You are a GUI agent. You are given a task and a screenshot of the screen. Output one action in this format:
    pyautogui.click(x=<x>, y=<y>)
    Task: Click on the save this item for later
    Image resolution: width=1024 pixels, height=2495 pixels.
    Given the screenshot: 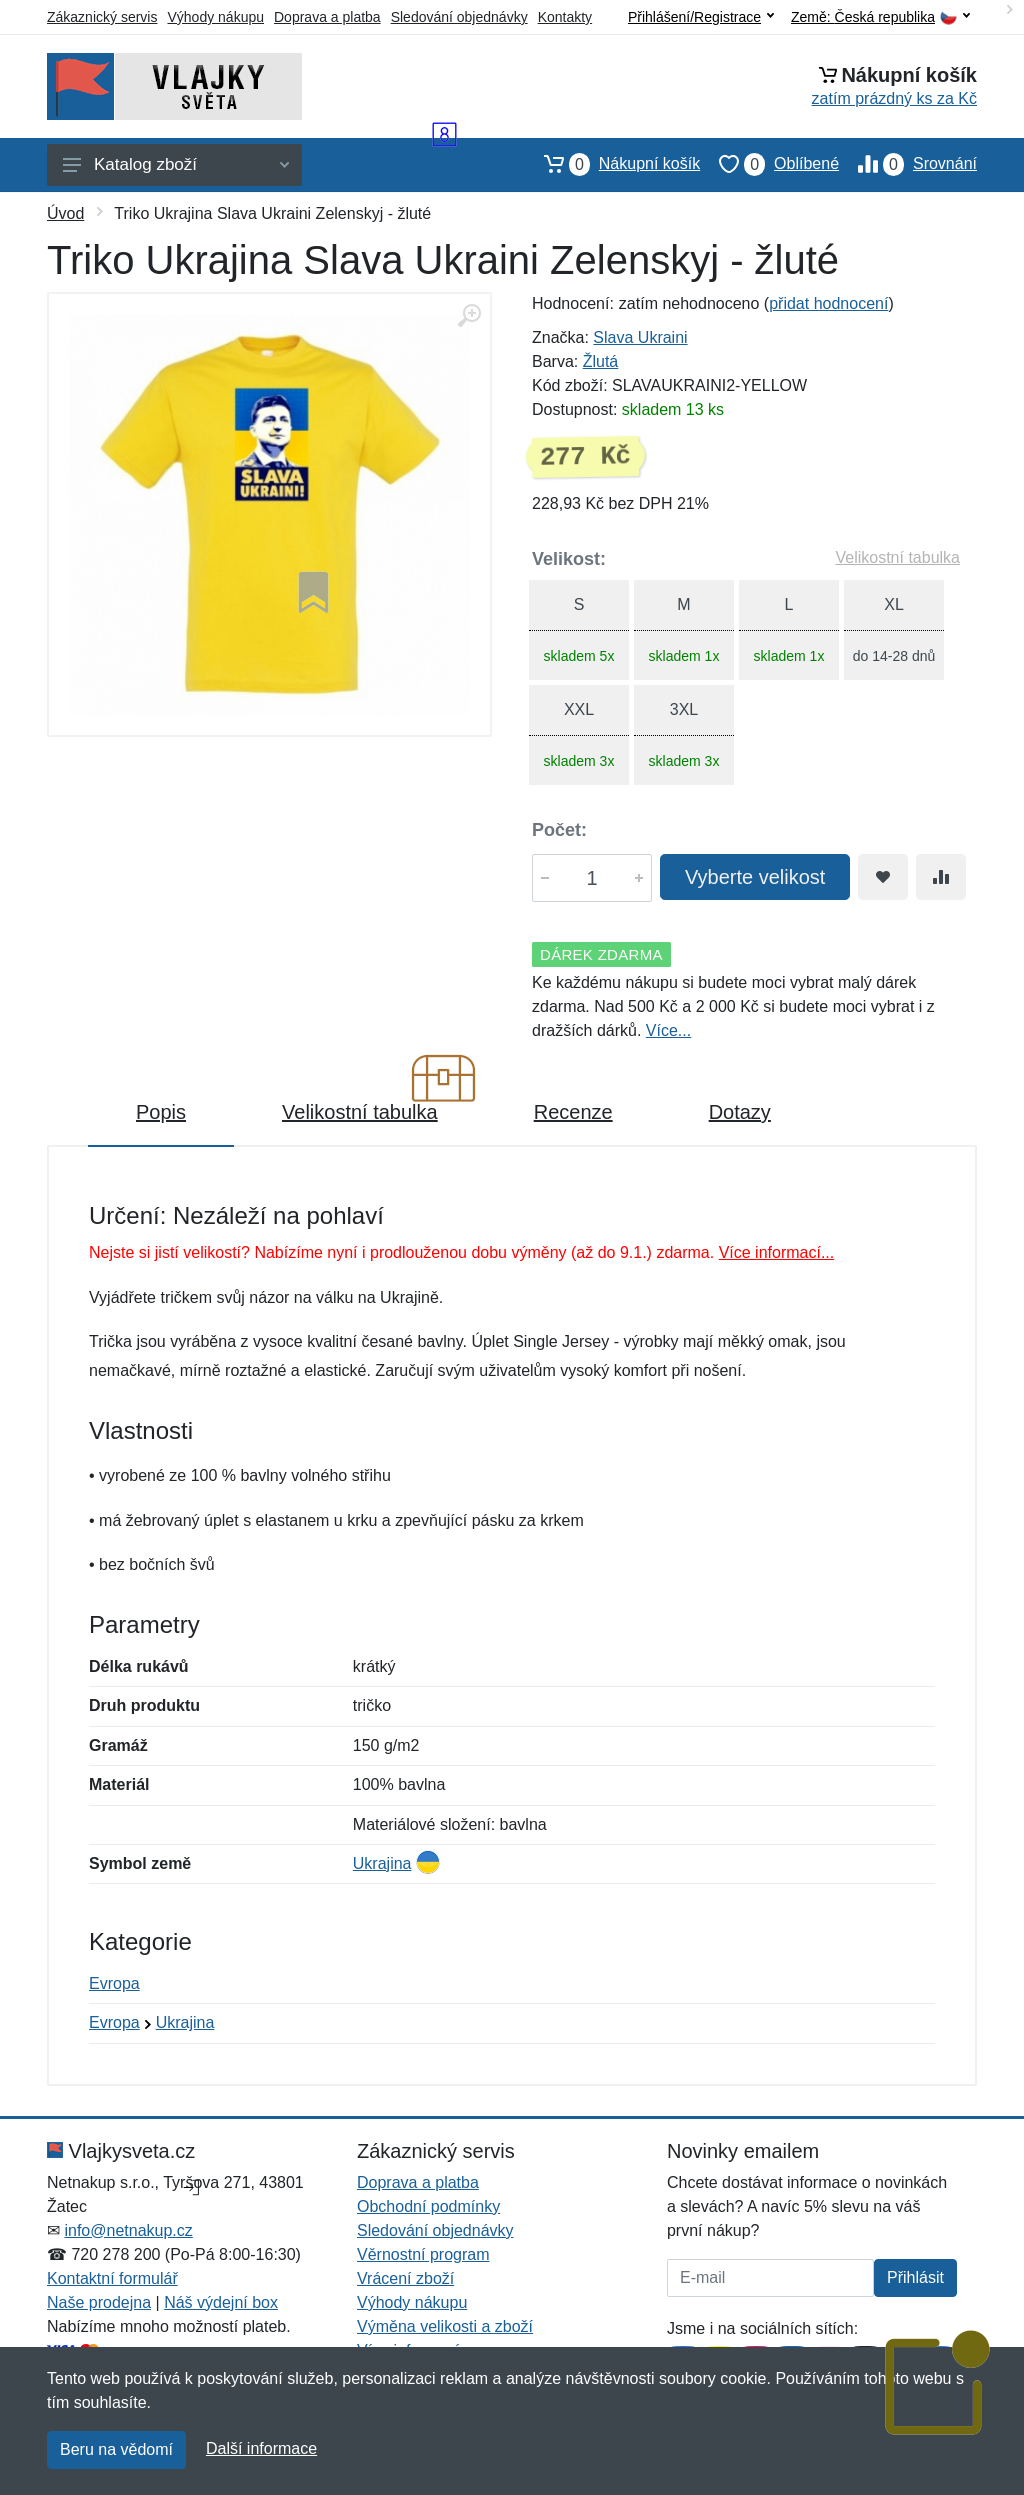 What is the action you would take?
    pyautogui.click(x=313, y=591)
    